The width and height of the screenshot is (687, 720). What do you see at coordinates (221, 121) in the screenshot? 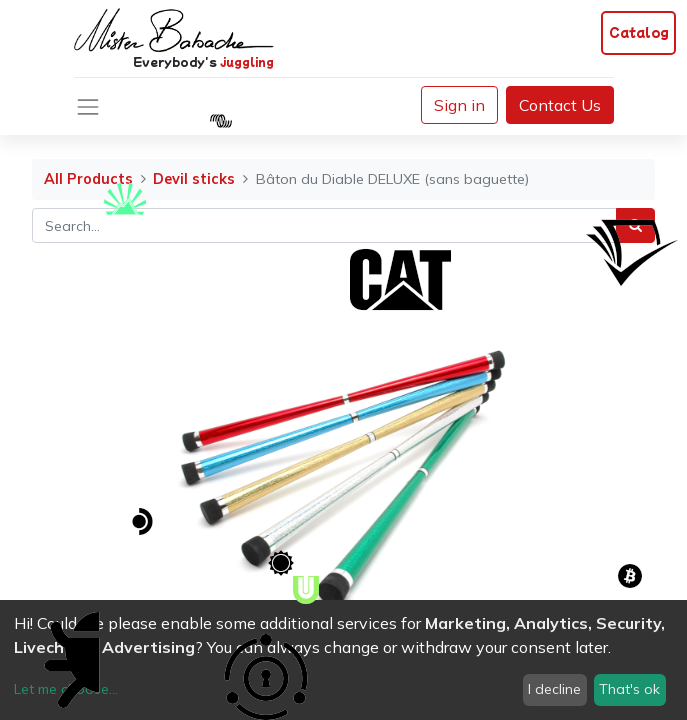
I see `victron energy brand logo` at bounding box center [221, 121].